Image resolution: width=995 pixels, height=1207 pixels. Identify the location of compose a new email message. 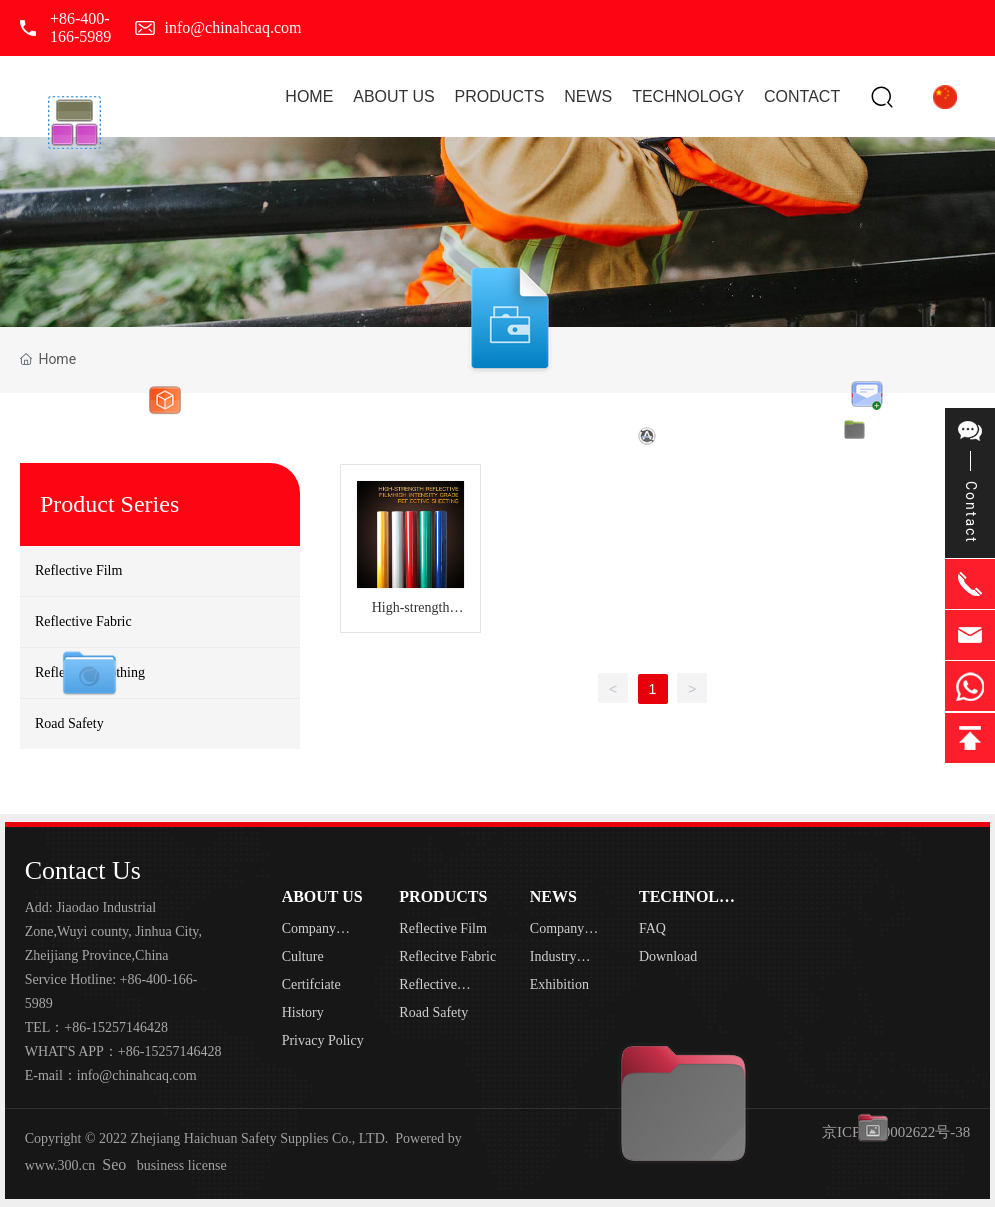
(867, 394).